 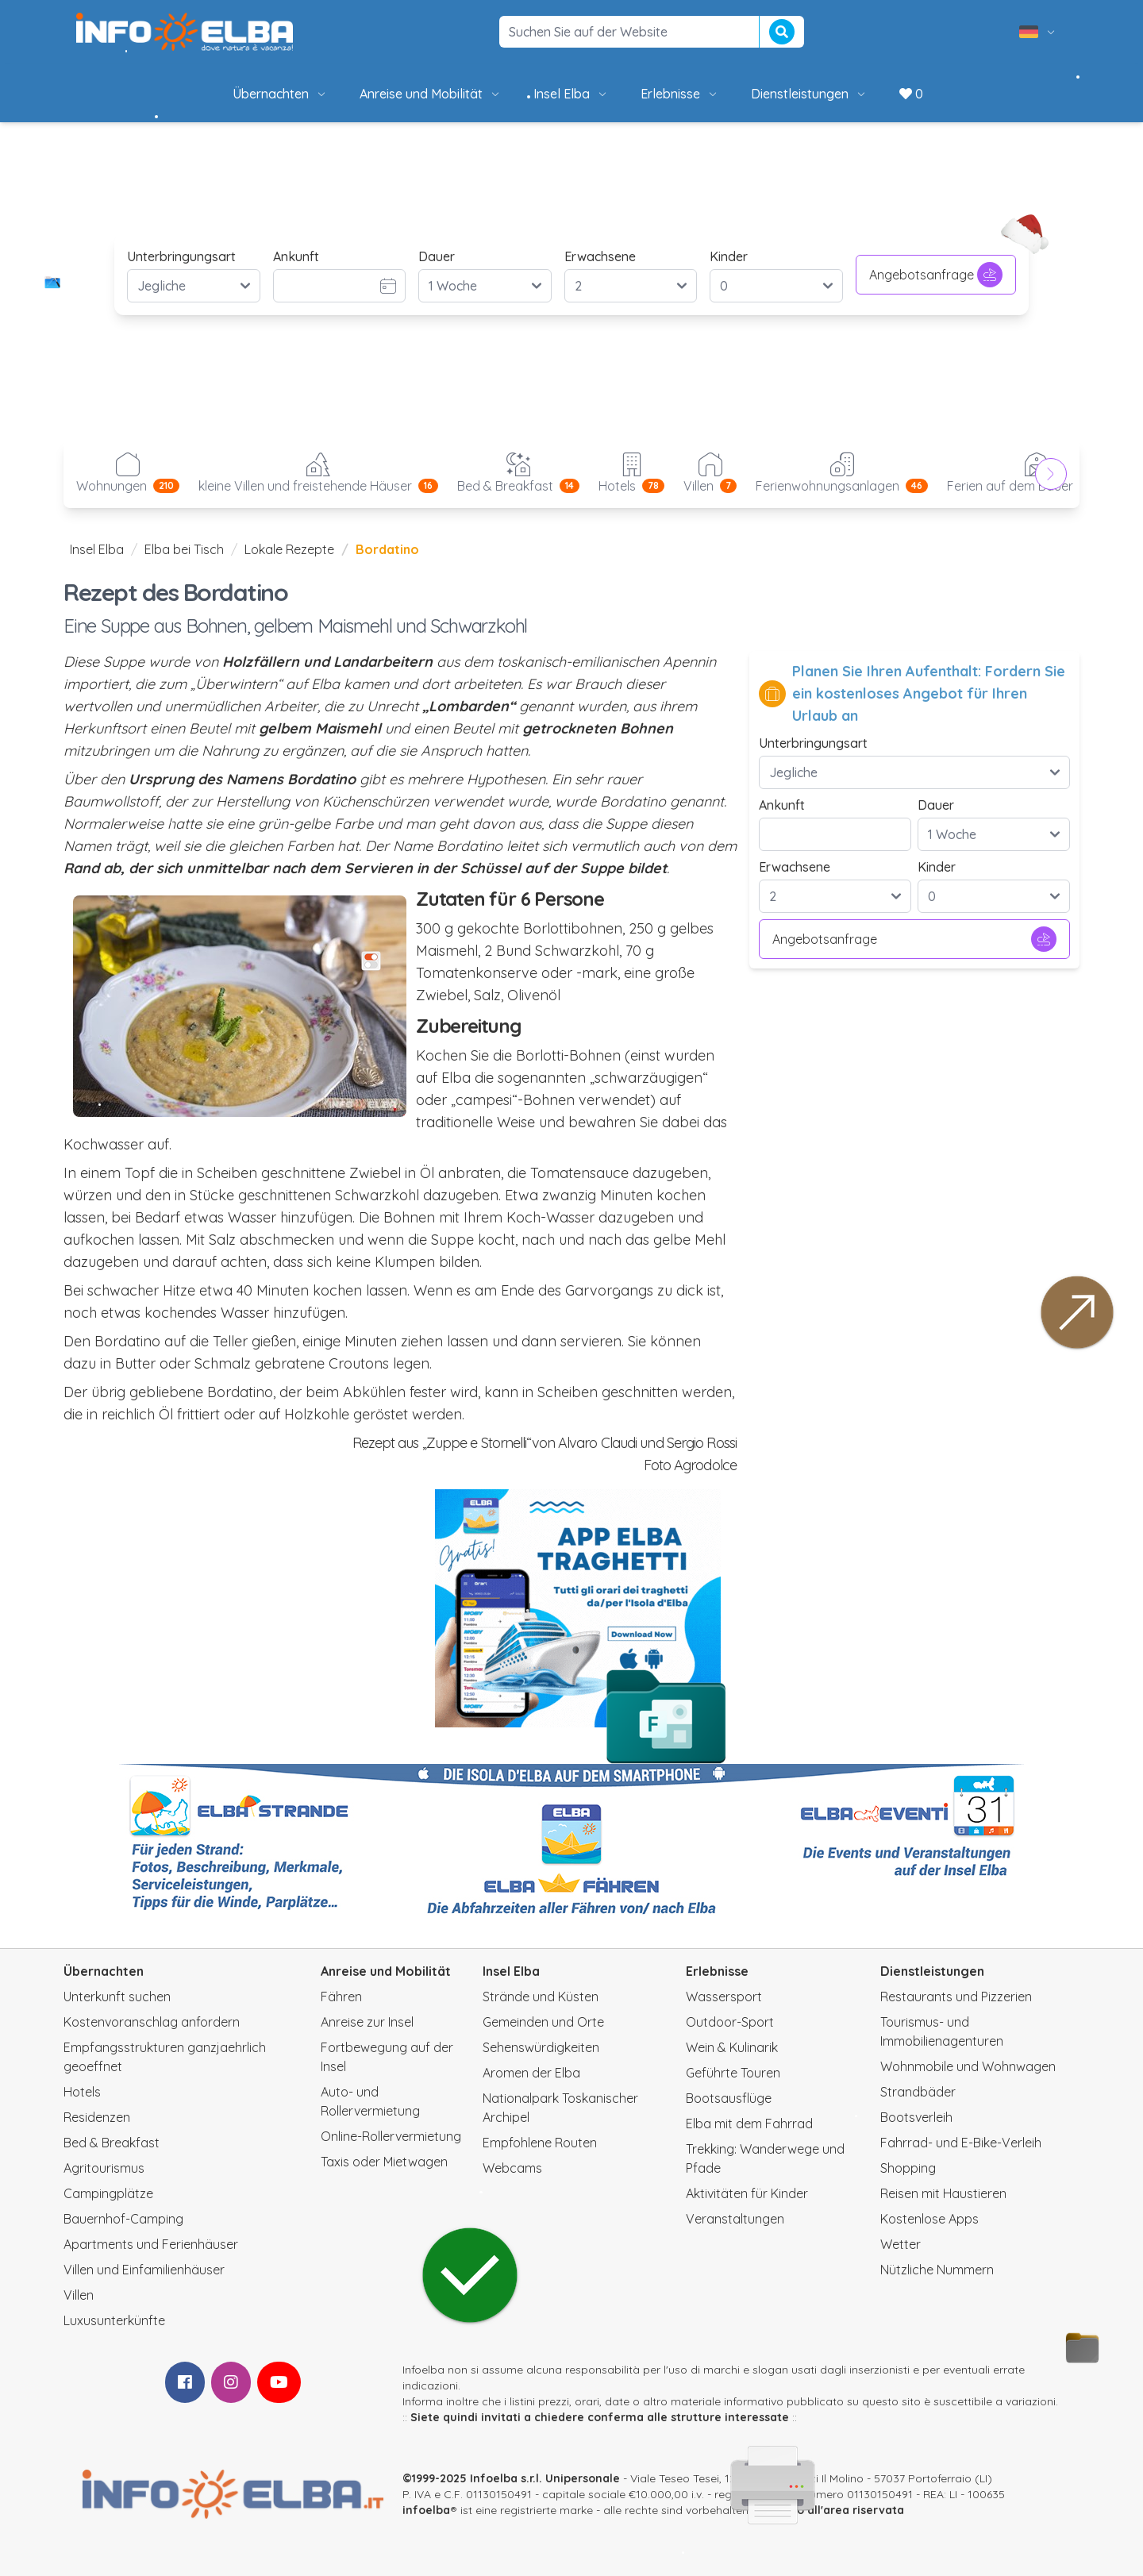 What do you see at coordinates (665, 1719) in the screenshot?
I see `open folder containing Microsoft Forms files` at bounding box center [665, 1719].